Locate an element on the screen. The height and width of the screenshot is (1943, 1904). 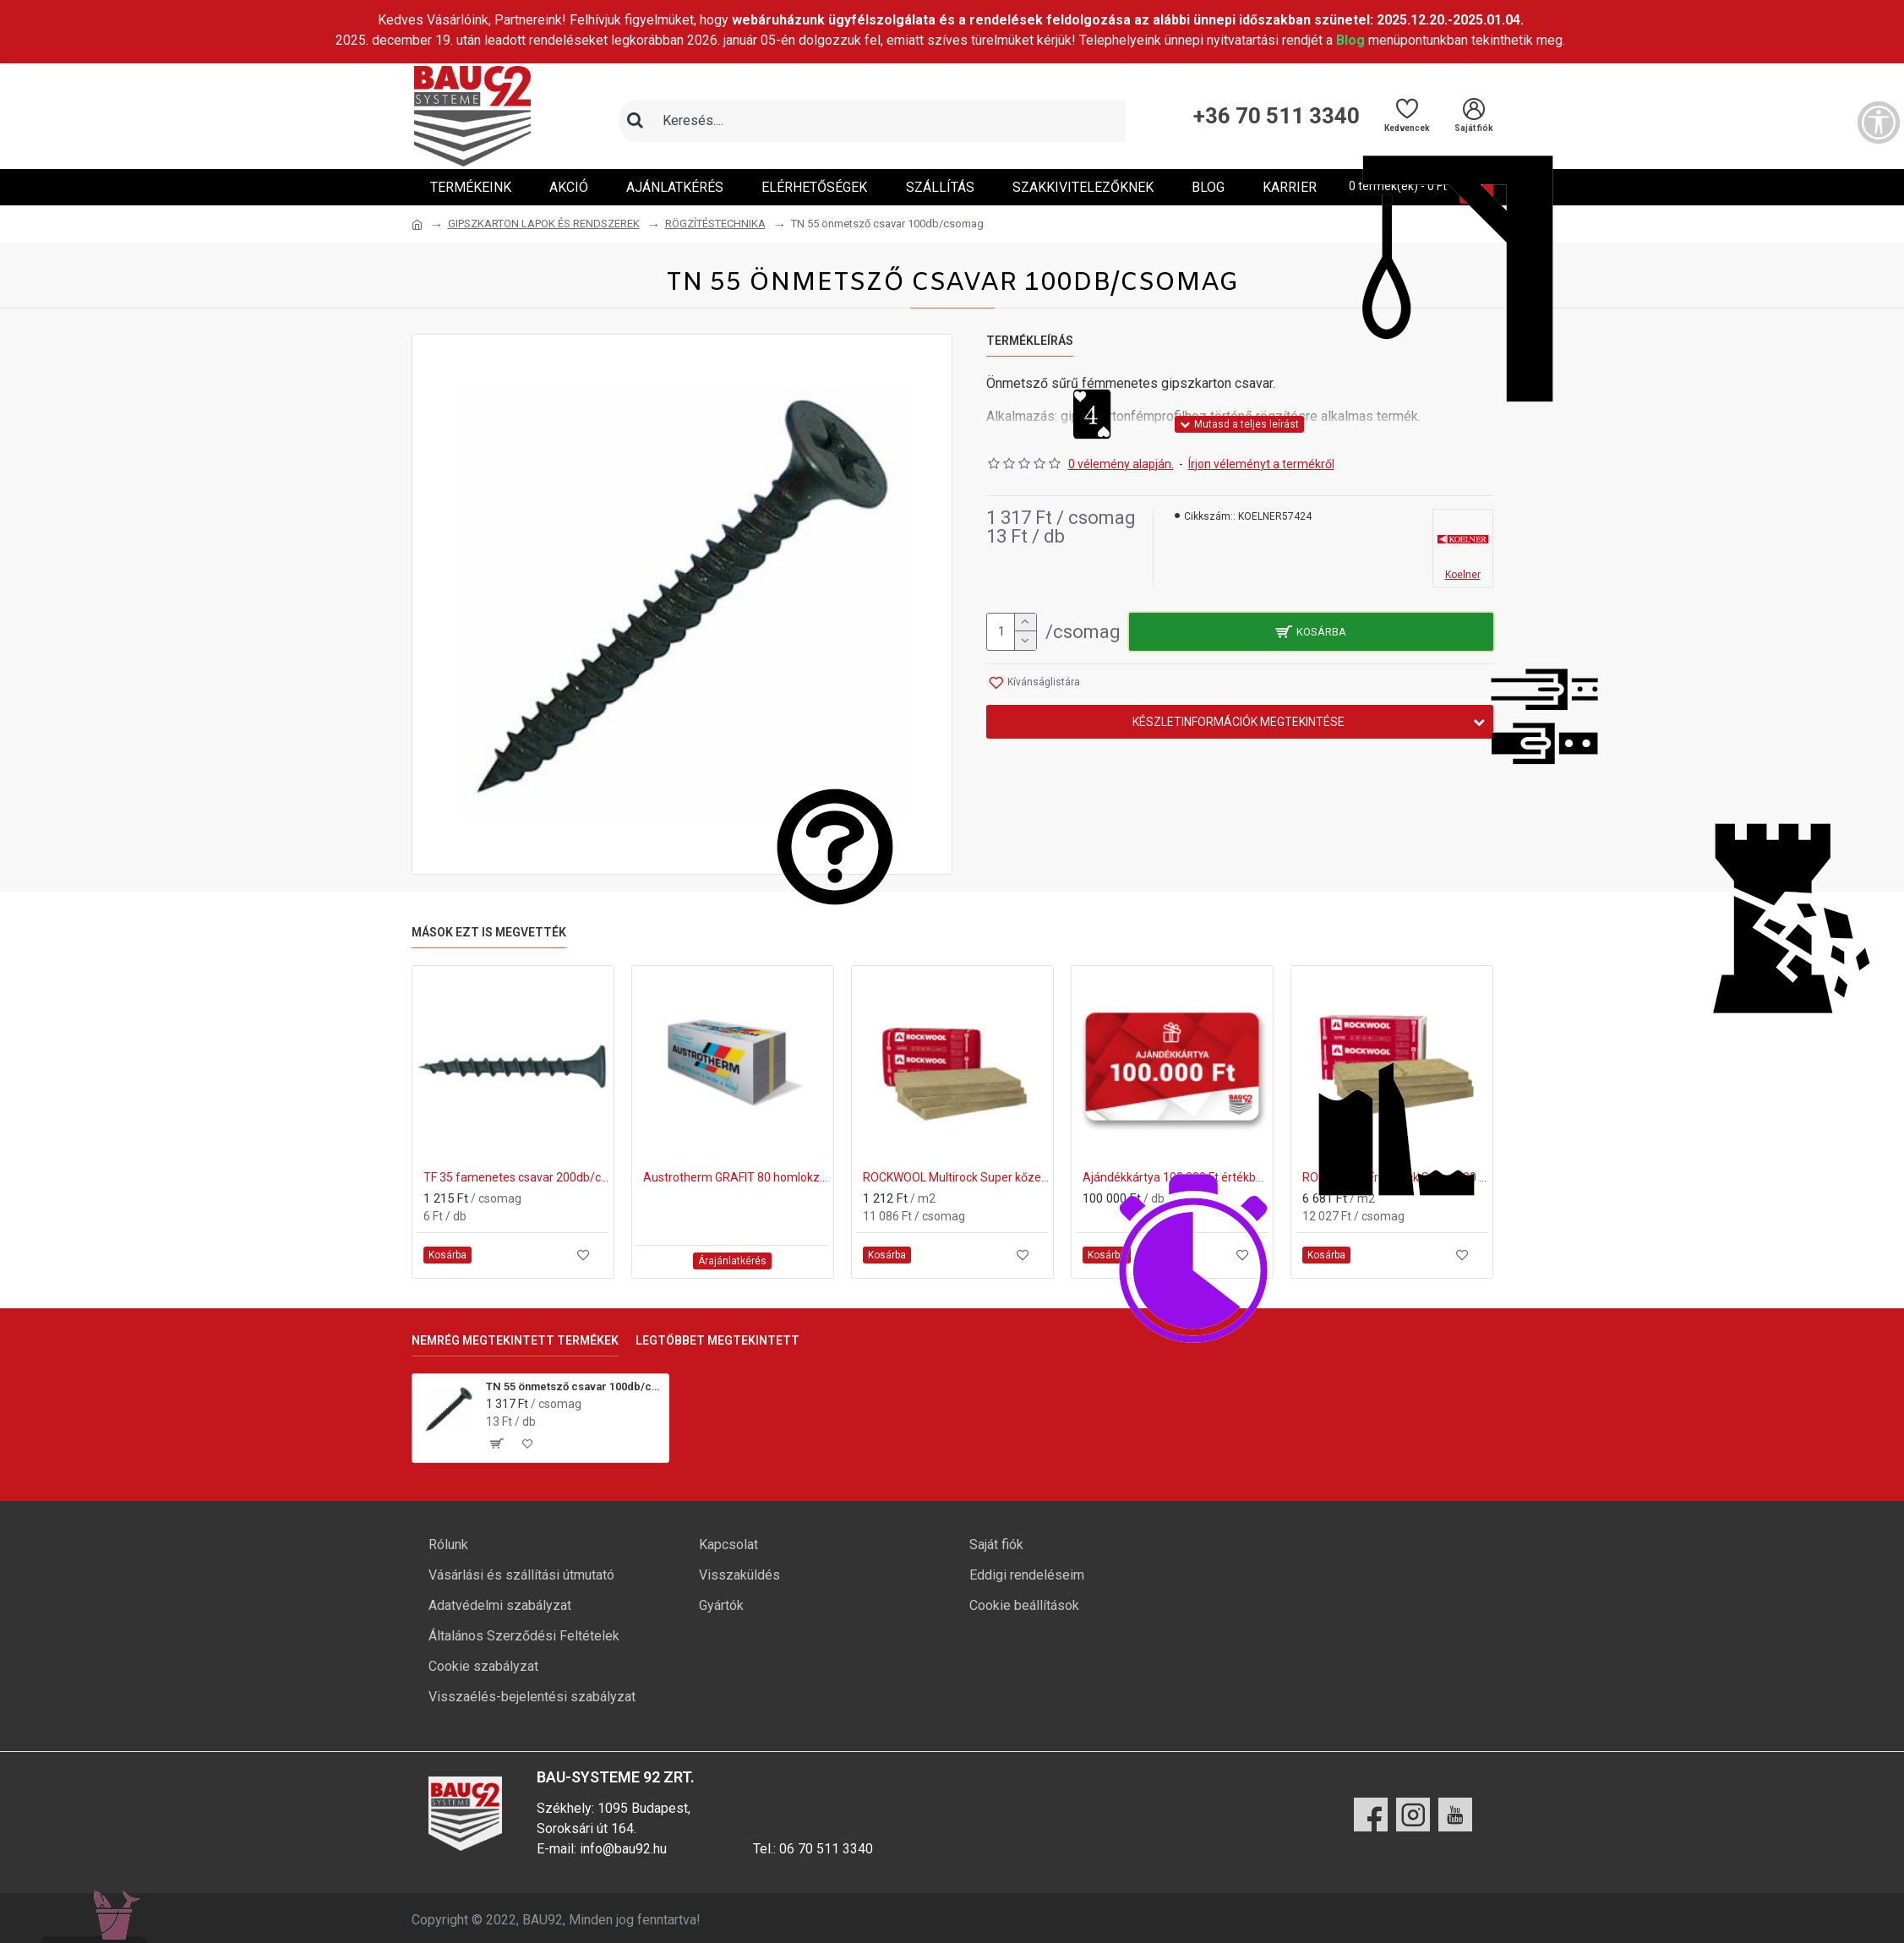
start or stop a timer is located at coordinates (1193, 1258).